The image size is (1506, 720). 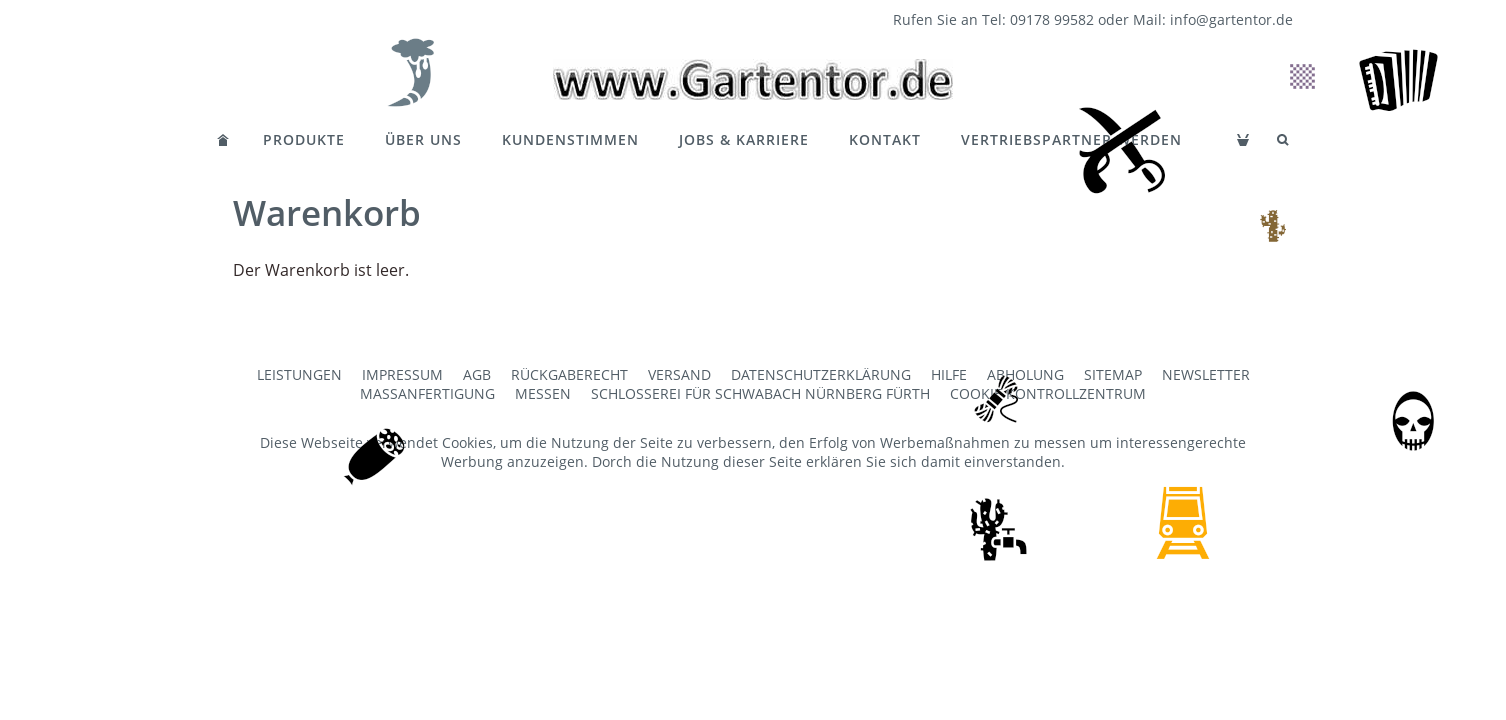 I want to click on browse sausage or deli meat options, so click(x=374, y=457).